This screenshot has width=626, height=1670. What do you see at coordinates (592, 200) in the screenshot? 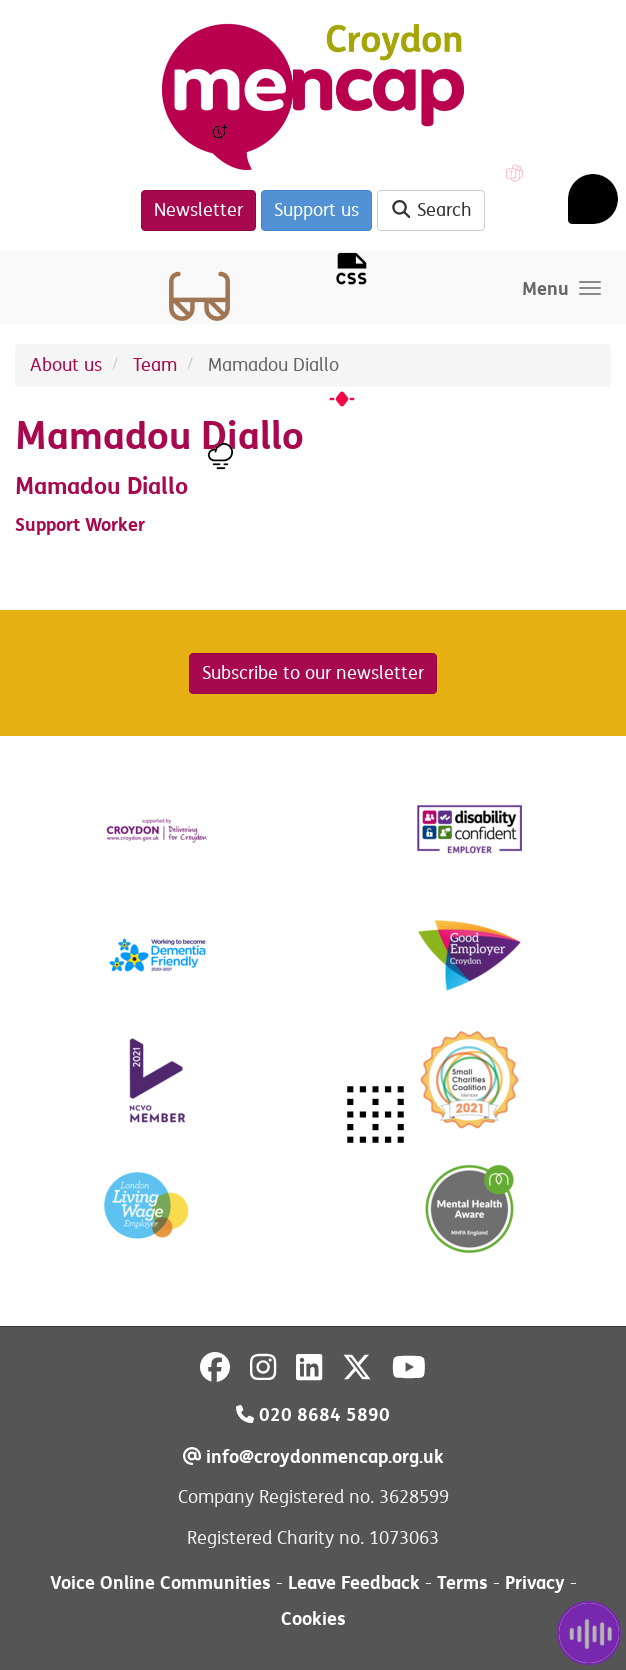
I see `open chat or messaging` at bounding box center [592, 200].